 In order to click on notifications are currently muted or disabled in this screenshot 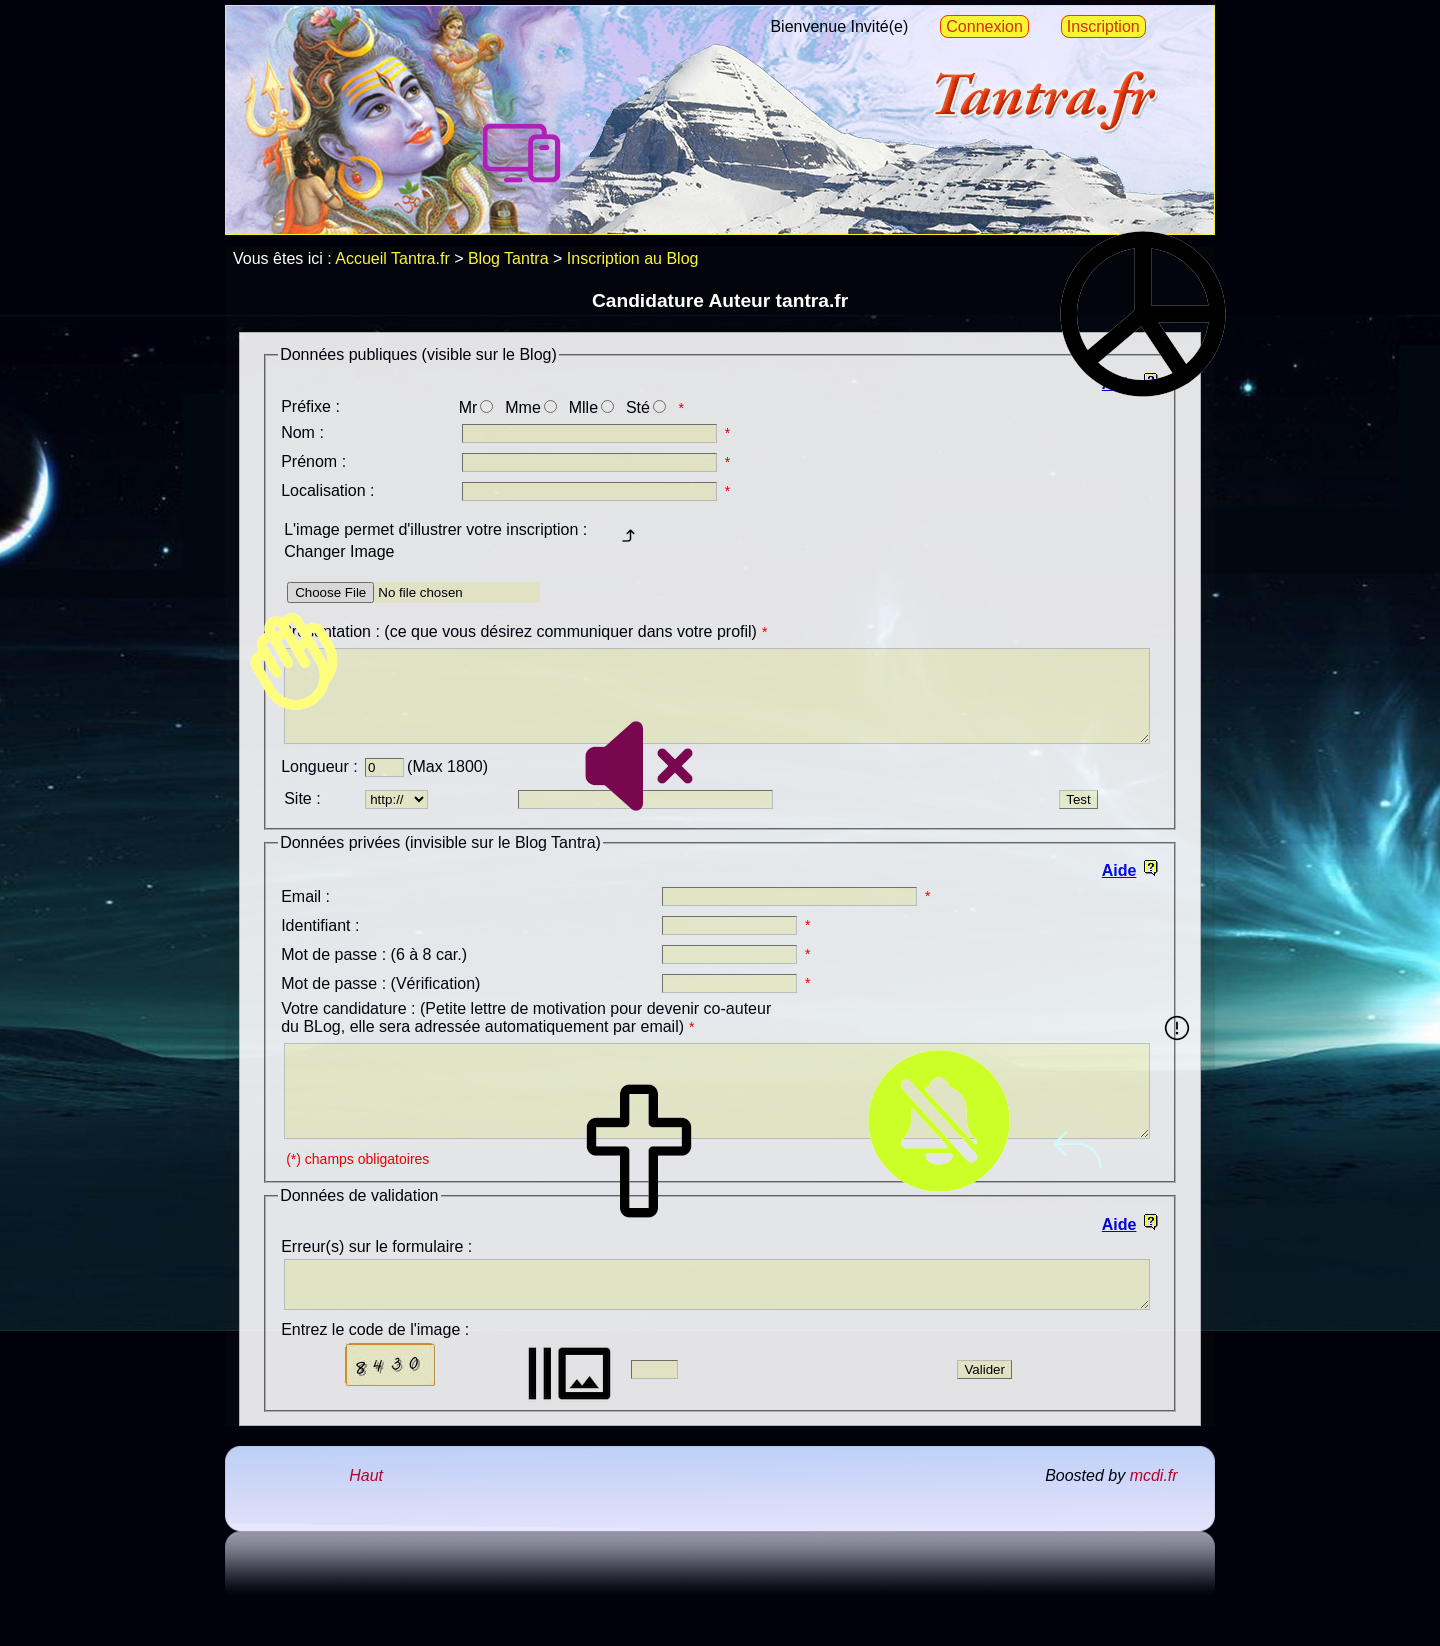, I will do `click(939, 1121)`.